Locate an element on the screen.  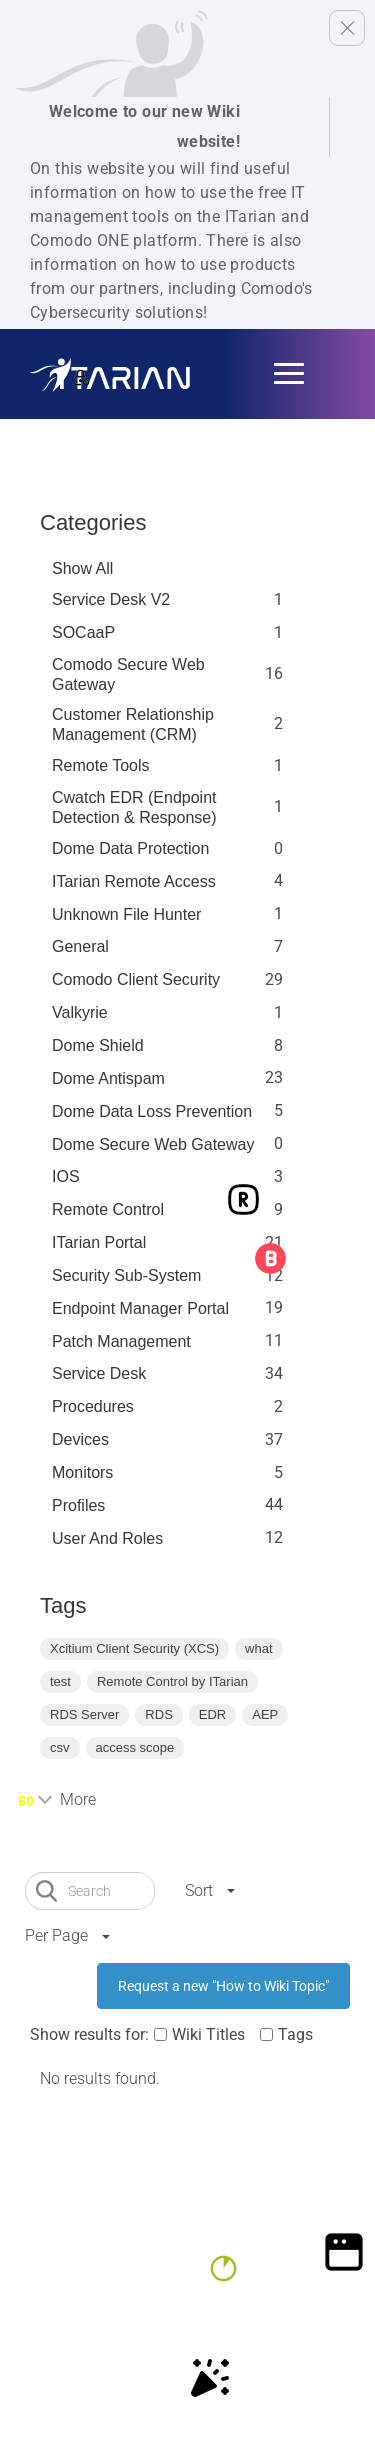
indicates a 60-second timer or countdown is located at coordinates (26, 1801).